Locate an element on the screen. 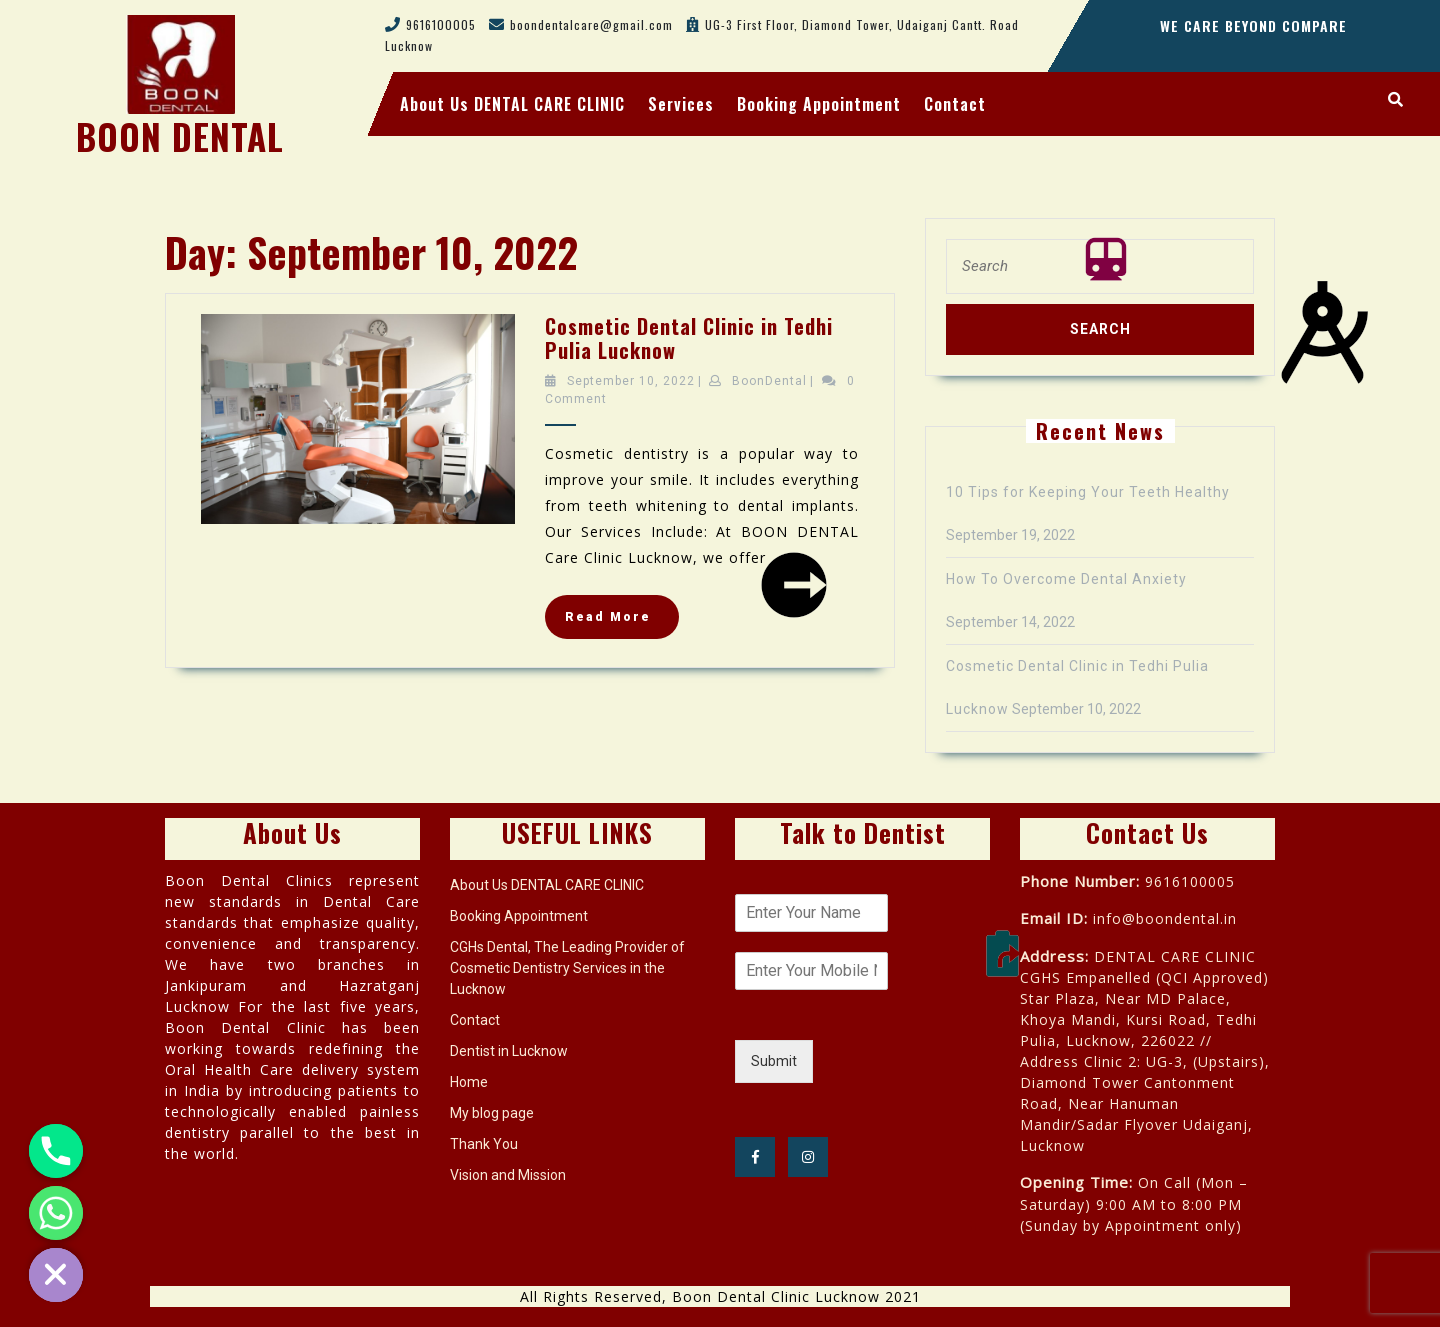  share battery power with another device is located at coordinates (1002, 953).